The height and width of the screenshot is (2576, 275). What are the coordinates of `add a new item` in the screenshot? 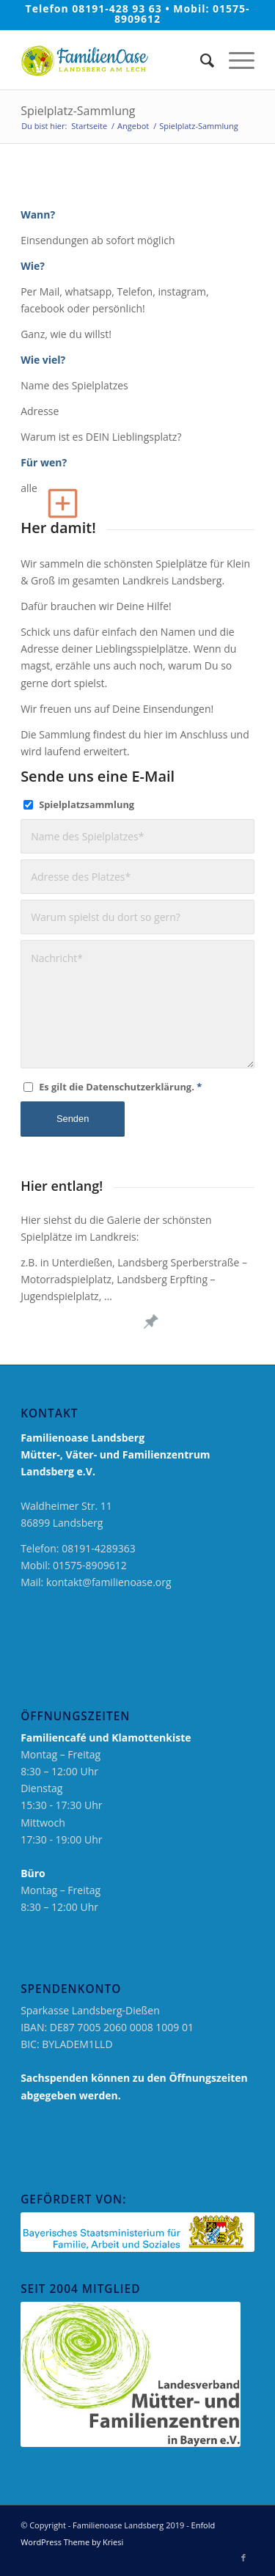 It's located at (62, 503).